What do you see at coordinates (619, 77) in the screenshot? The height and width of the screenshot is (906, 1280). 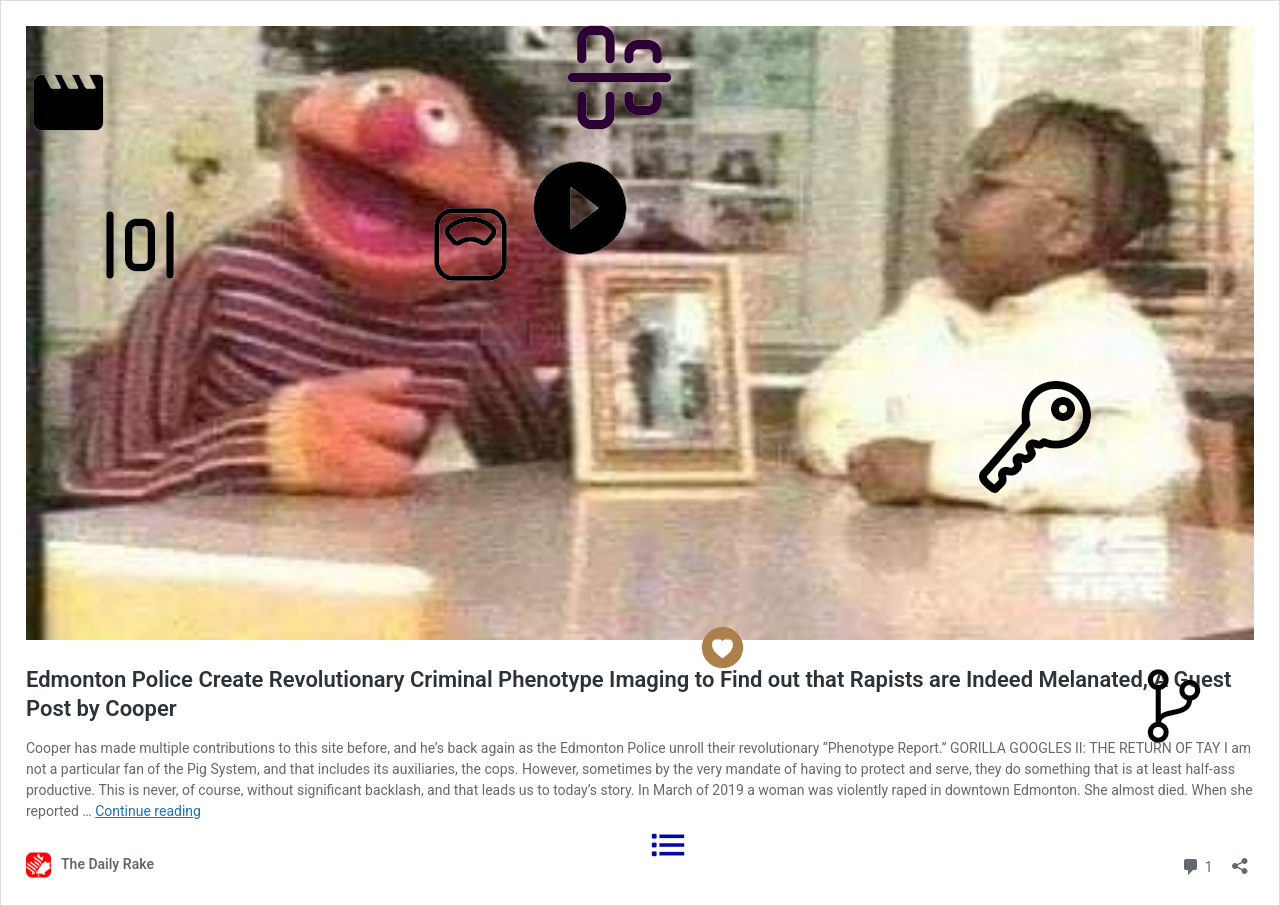 I see `align selected objects to horizontal center` at bounding box center [619, 77].